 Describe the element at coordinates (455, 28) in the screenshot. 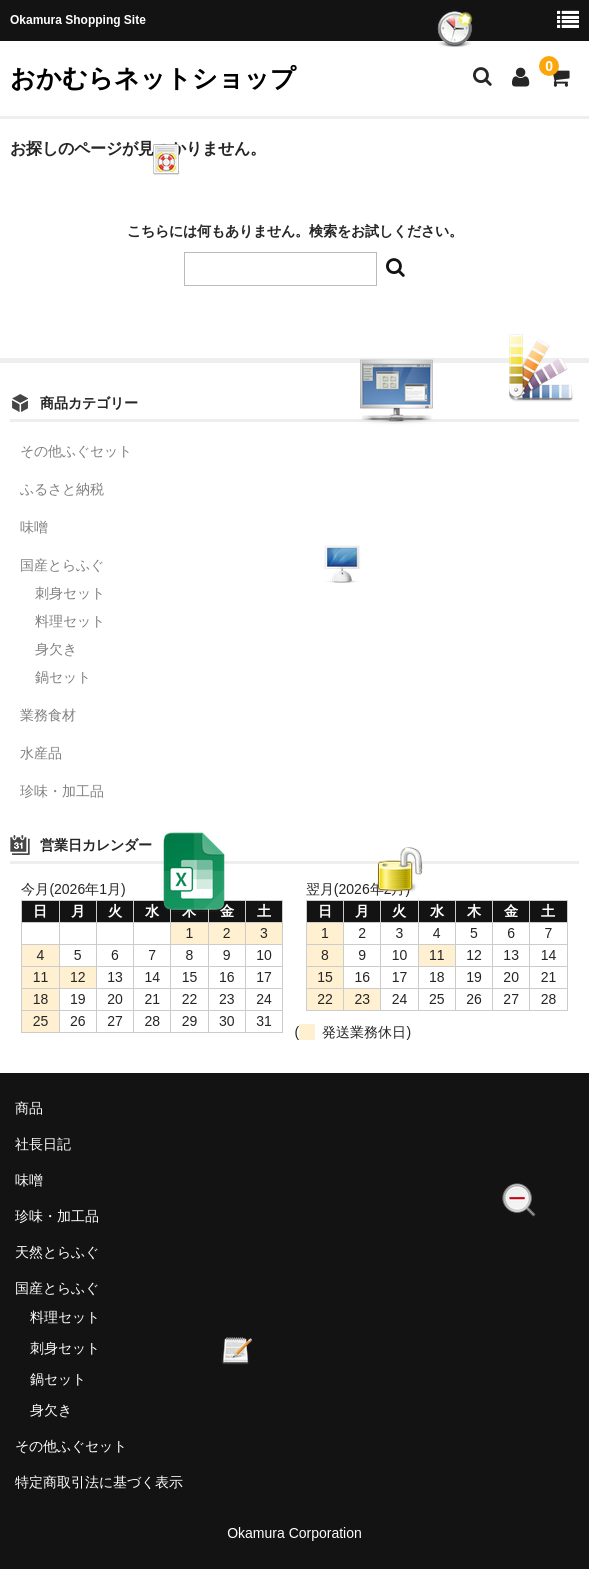

I see `create a new calendar appointment` at that location.